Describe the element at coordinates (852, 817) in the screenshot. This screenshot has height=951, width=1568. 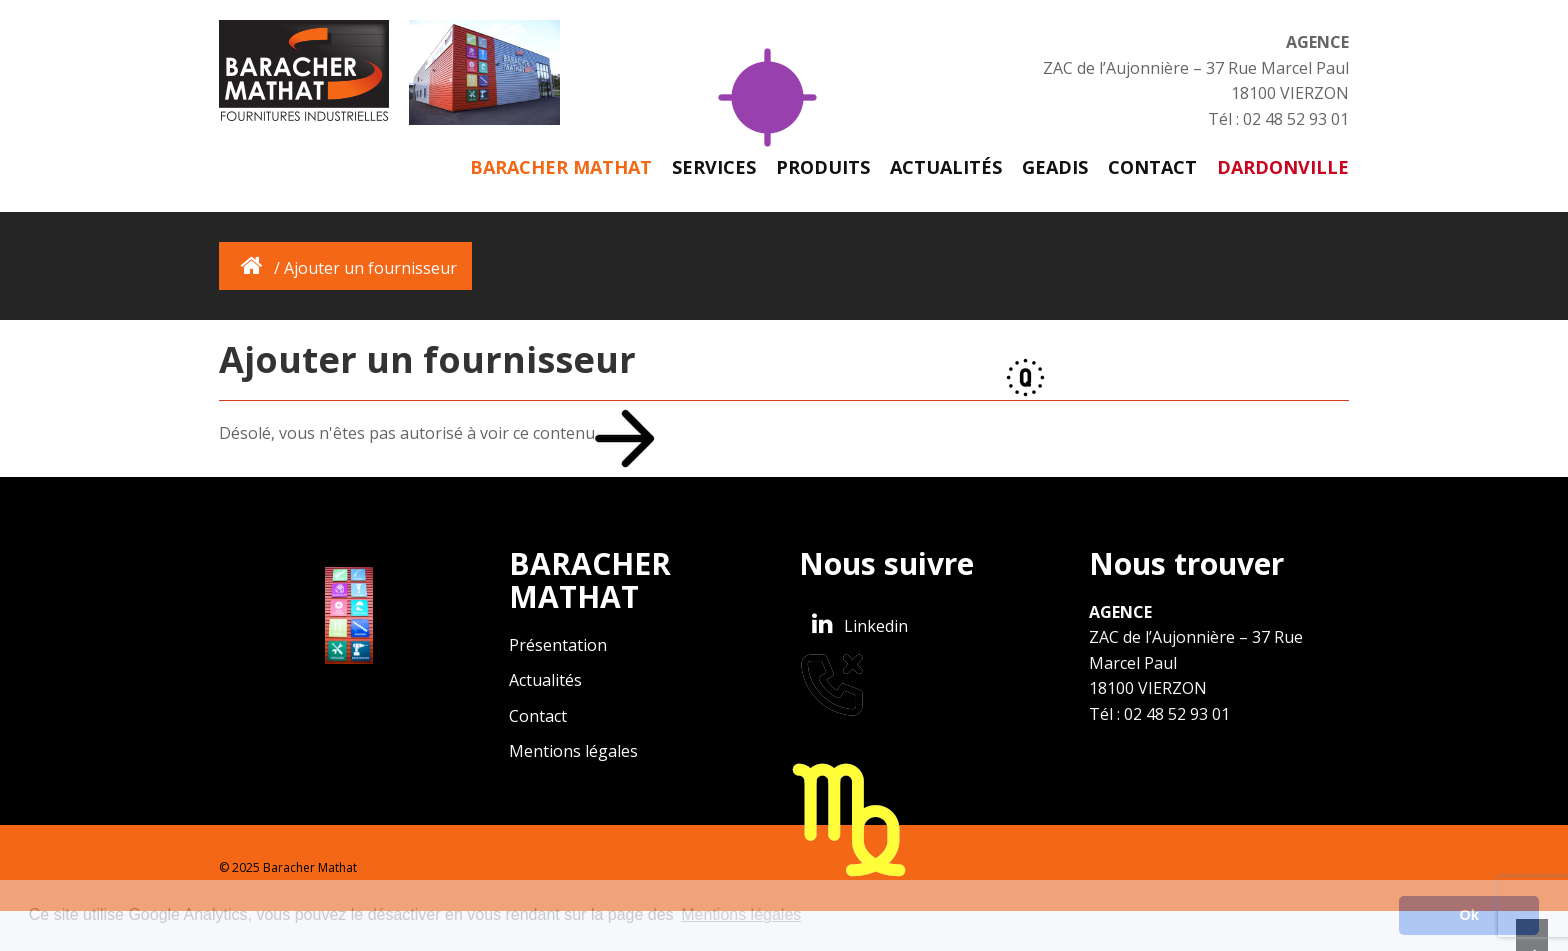
I see `indicates virgo zodiac sign` at that location.